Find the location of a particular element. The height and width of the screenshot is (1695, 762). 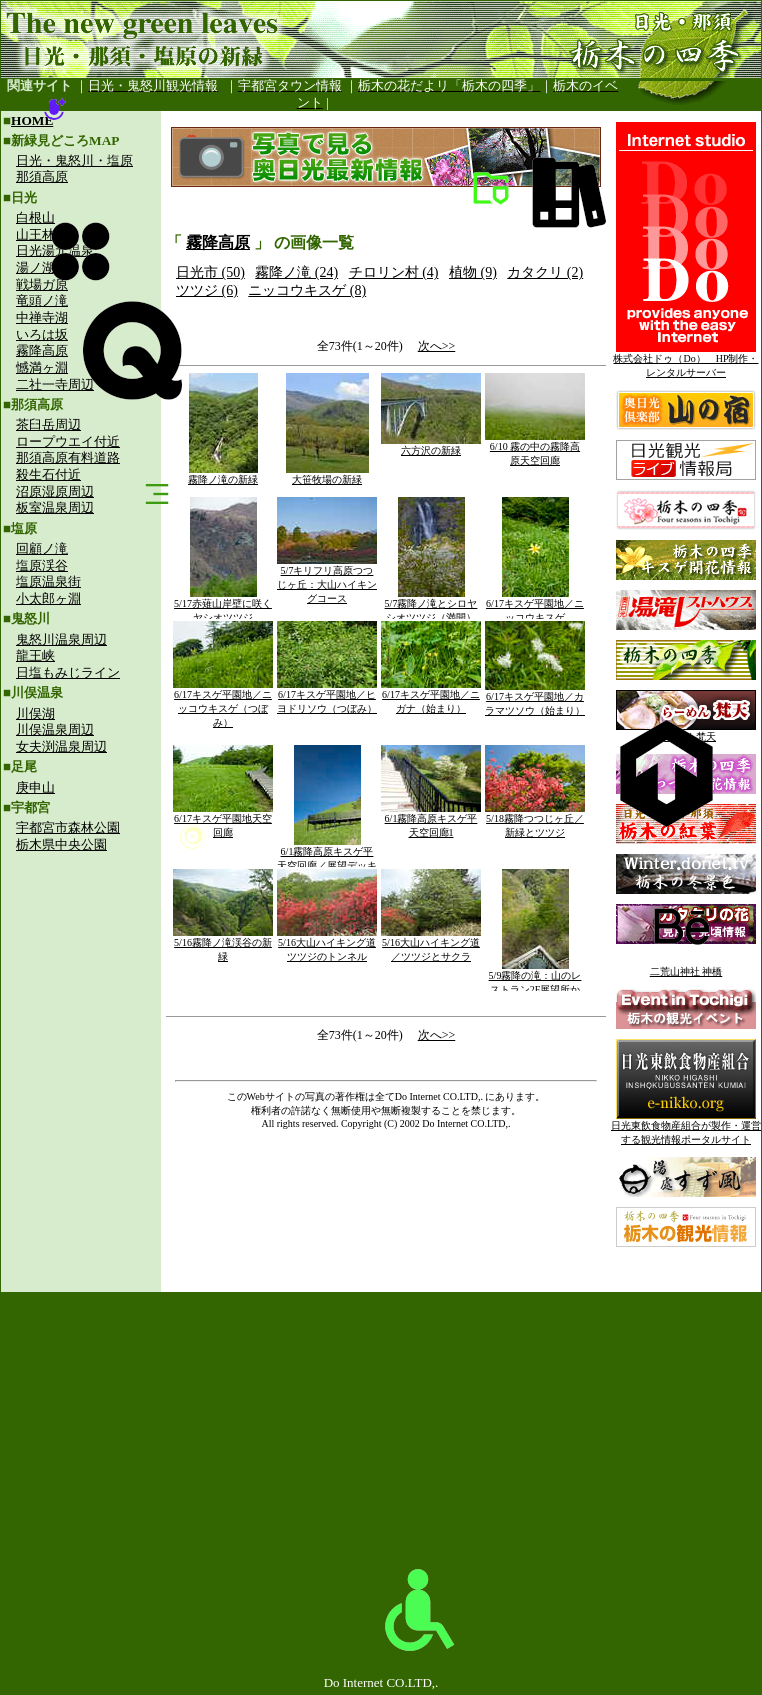

visit behance profile or portfolio is located at coordinates (682, 926).